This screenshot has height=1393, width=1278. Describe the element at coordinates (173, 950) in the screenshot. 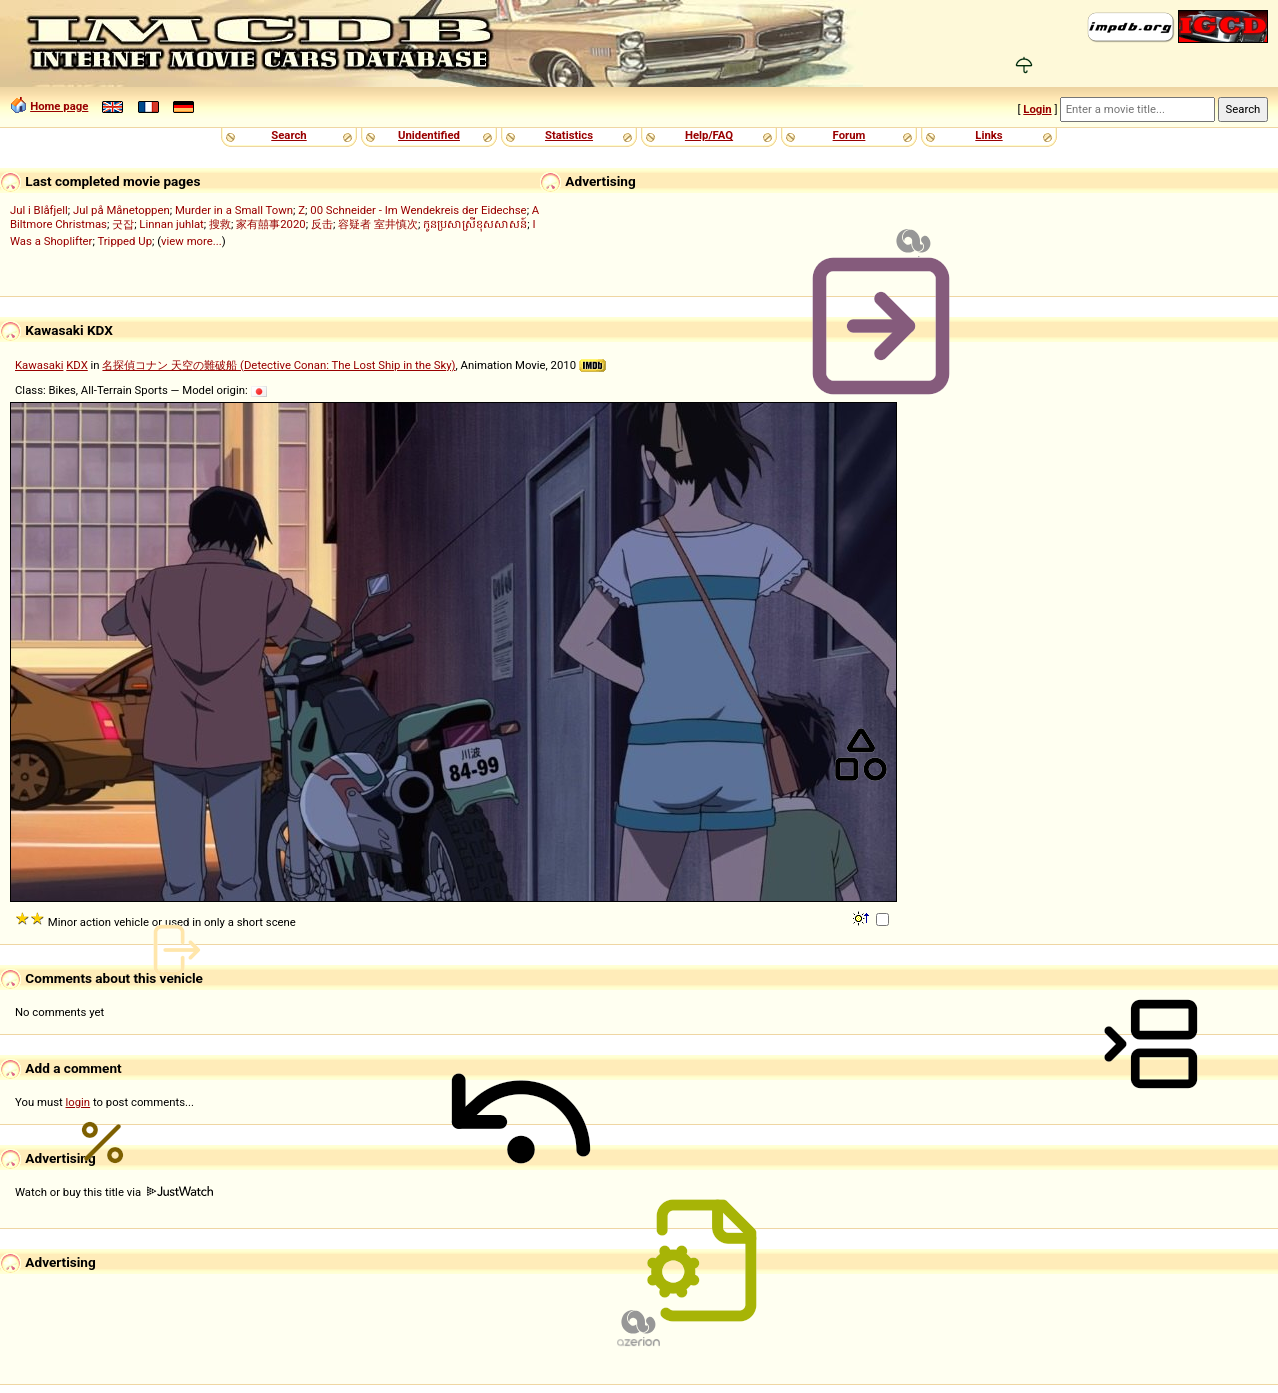

I see `log out of your account` at that location.